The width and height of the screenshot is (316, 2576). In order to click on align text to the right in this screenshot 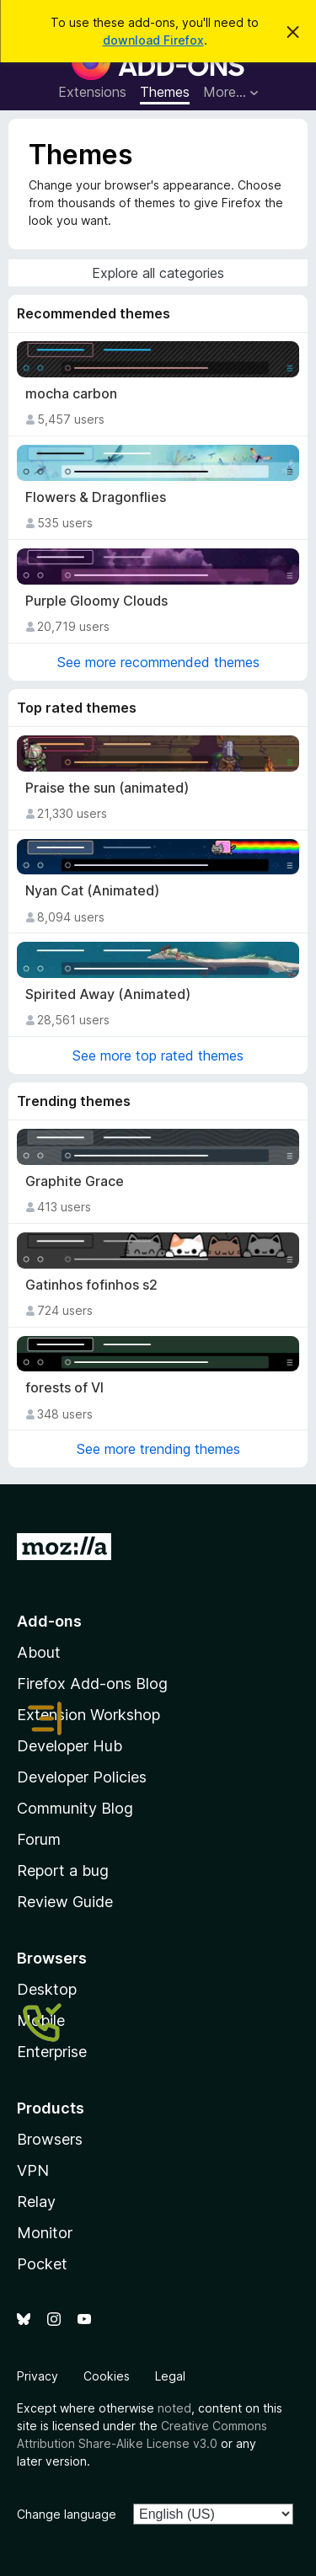, I will do `click(45, 1718)`.